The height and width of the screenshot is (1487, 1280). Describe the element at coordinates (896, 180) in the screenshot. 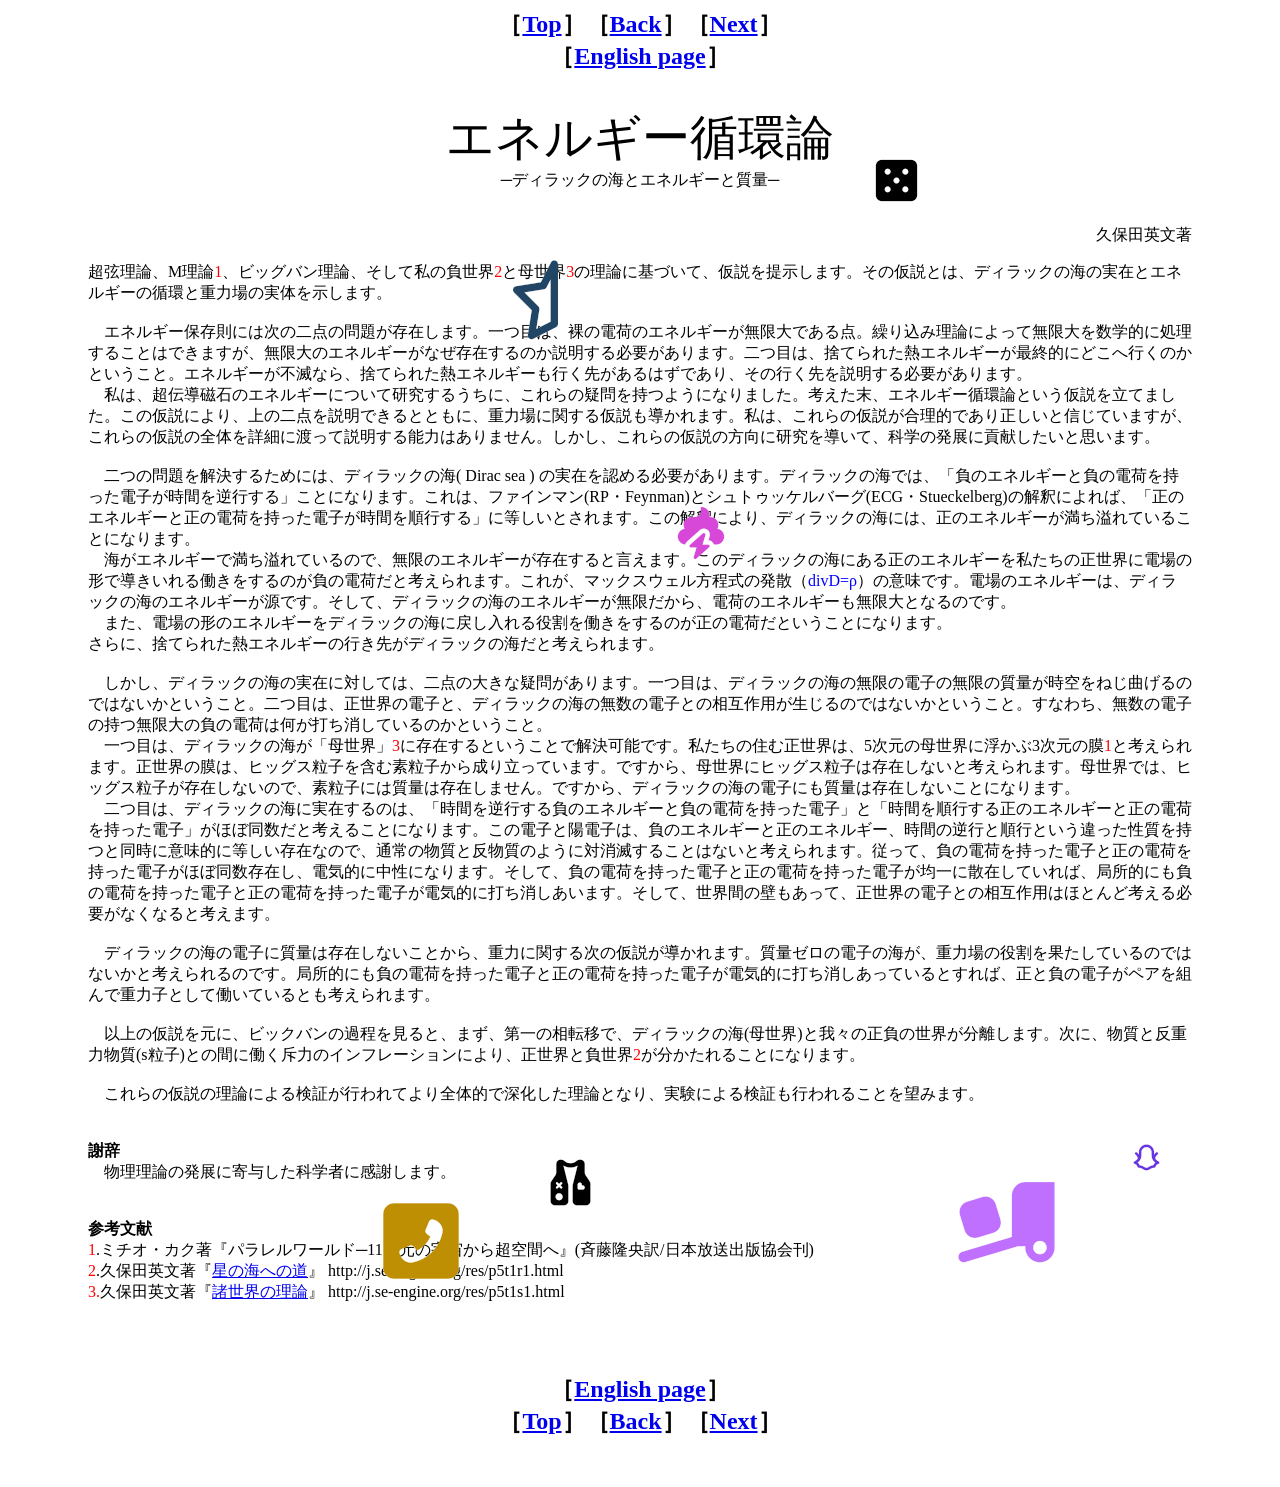

I see `indicates a random or chance-based action` at that location.